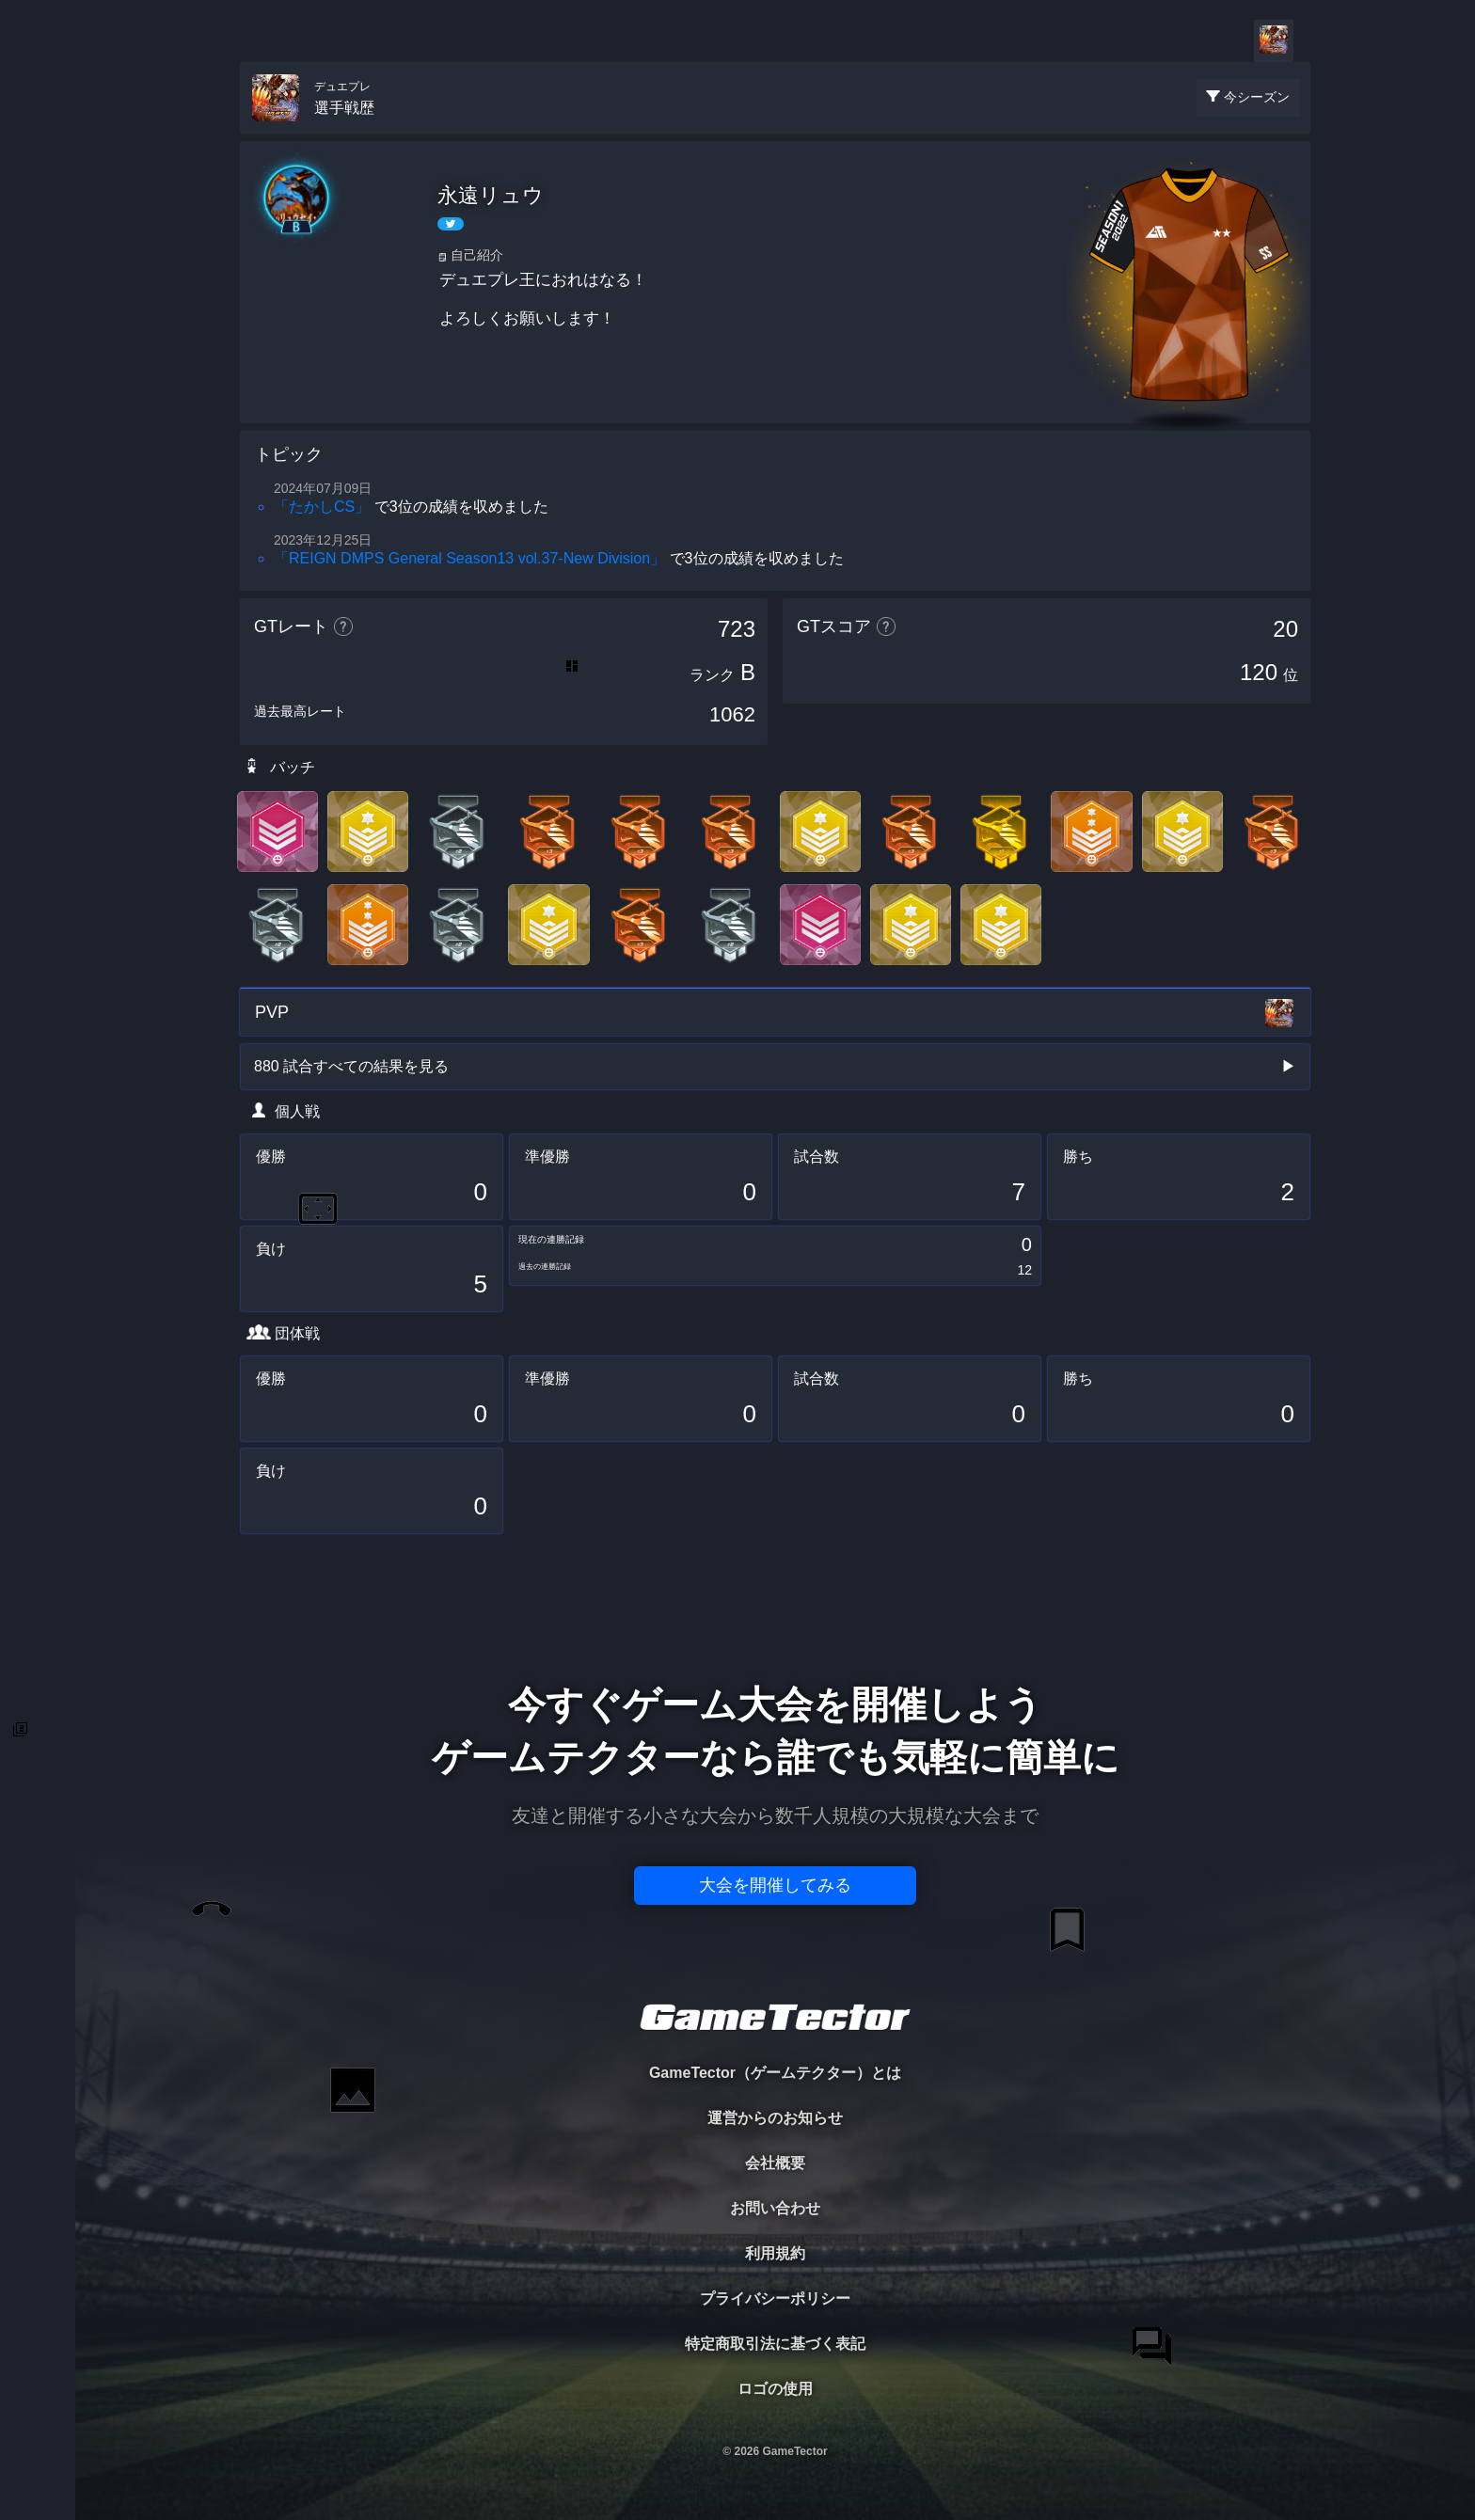  What do you see at coordinates (1151, 2346) in the screenshot?
I see `open forum or group discussion` at bounding box center [1151, 2346].